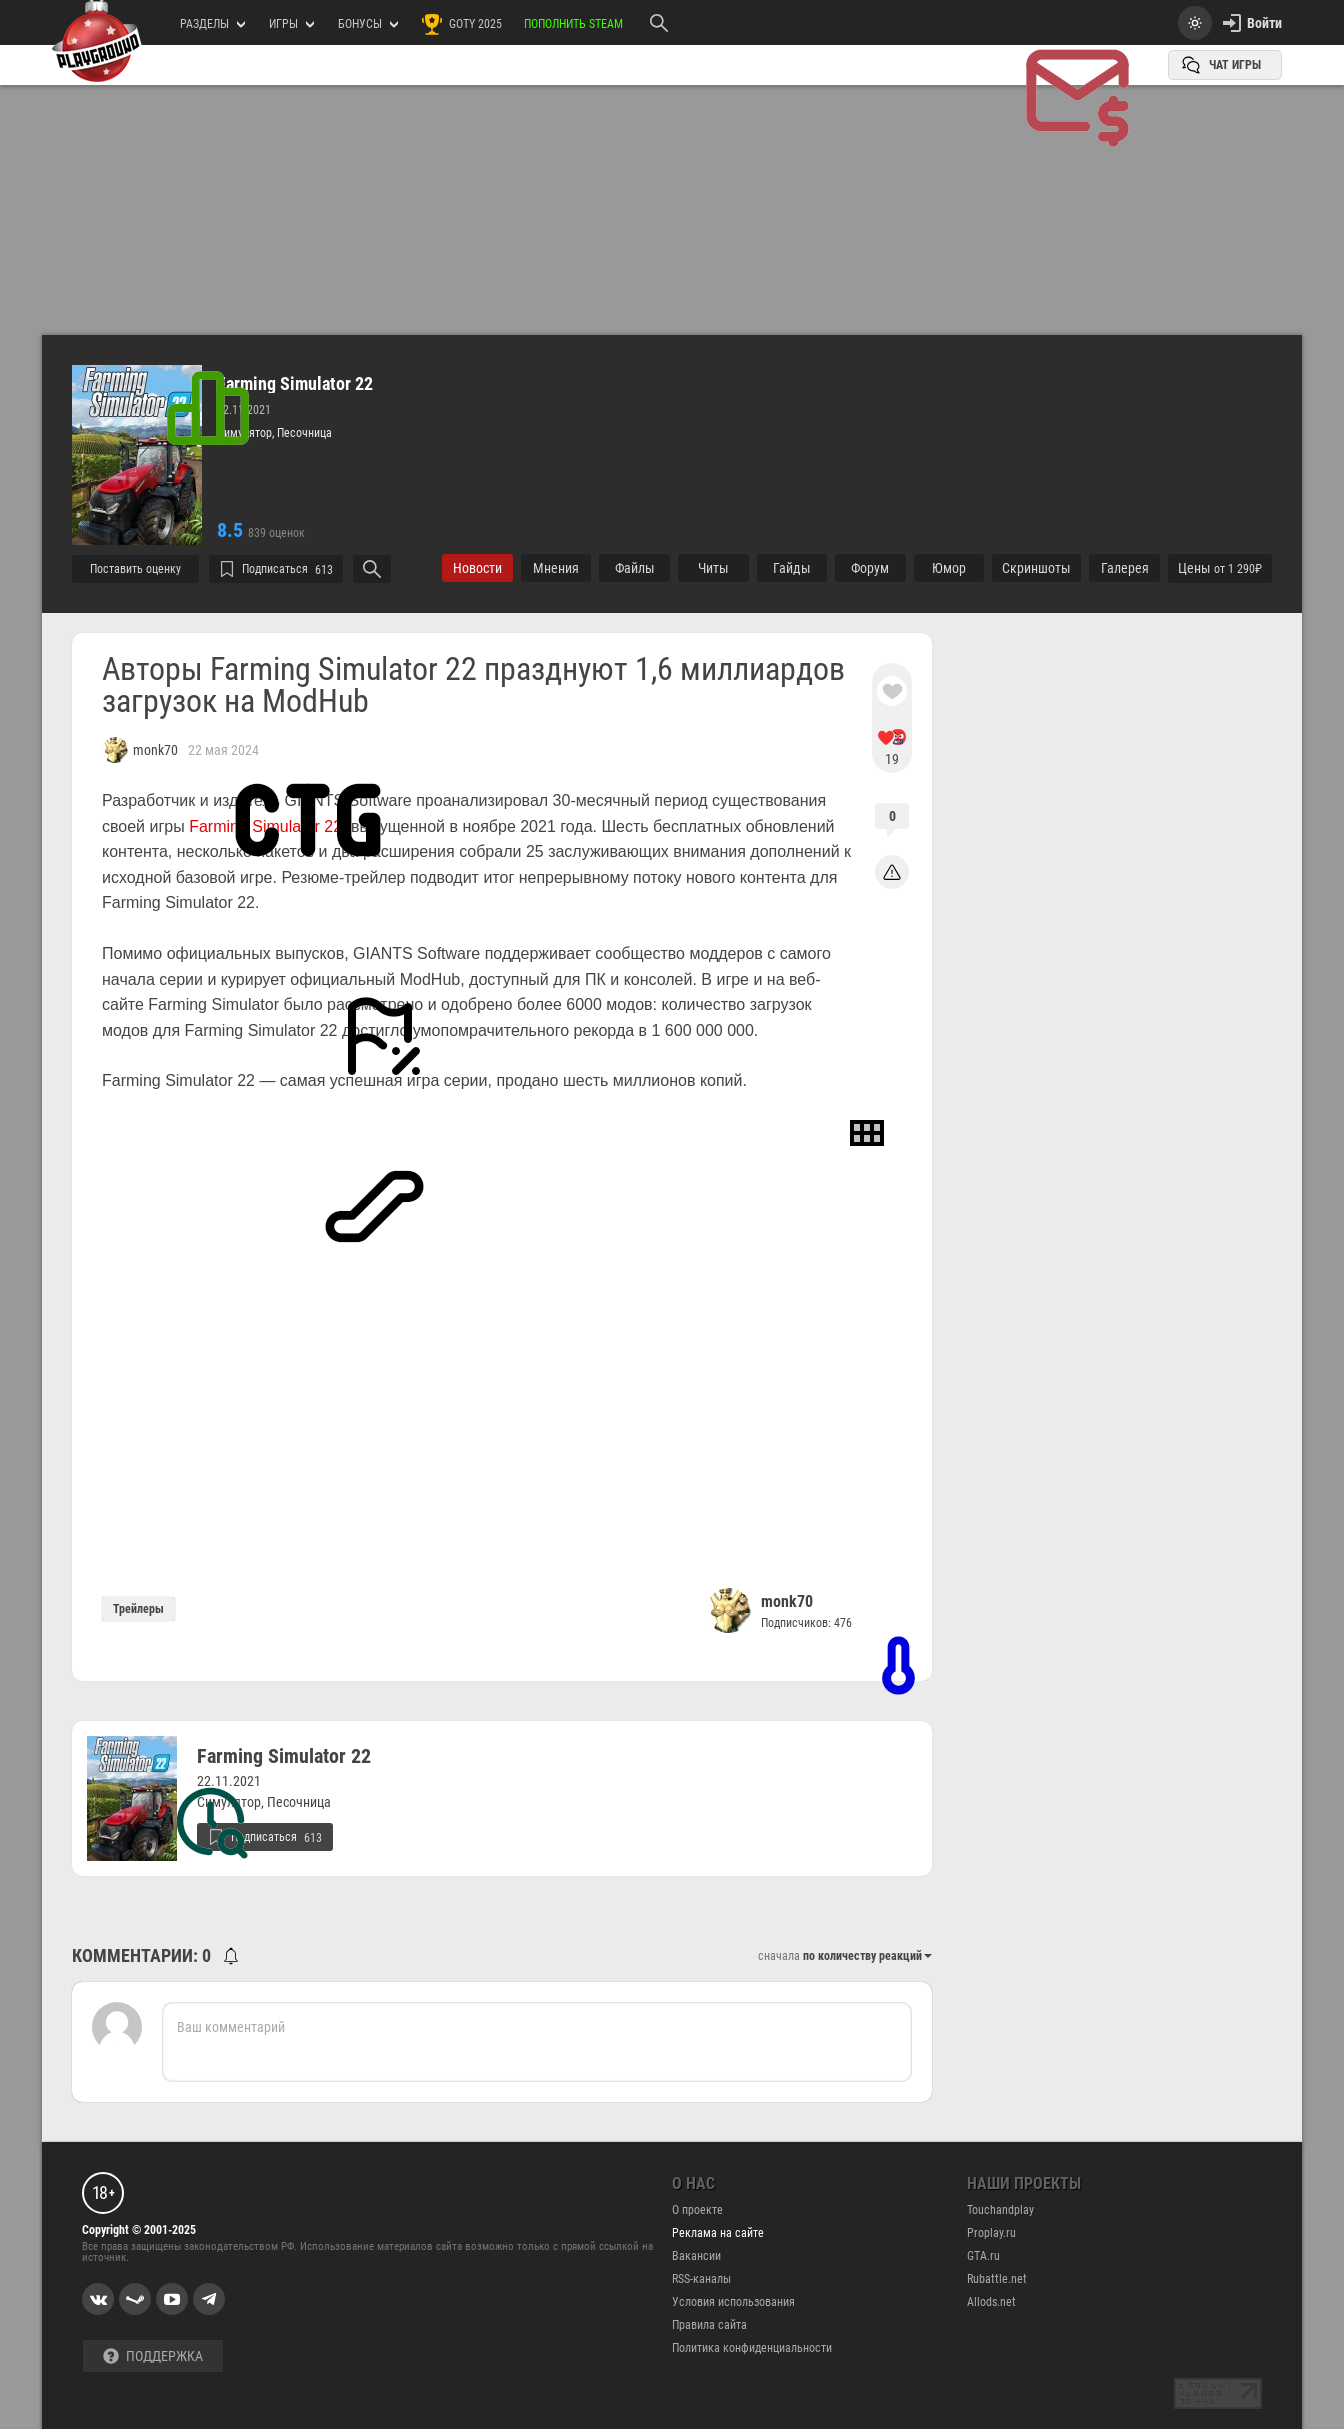 The width and height of the screenshot is (1344, 2429). I want to click on view flagged discounts or promotions, so click(380, 1035).